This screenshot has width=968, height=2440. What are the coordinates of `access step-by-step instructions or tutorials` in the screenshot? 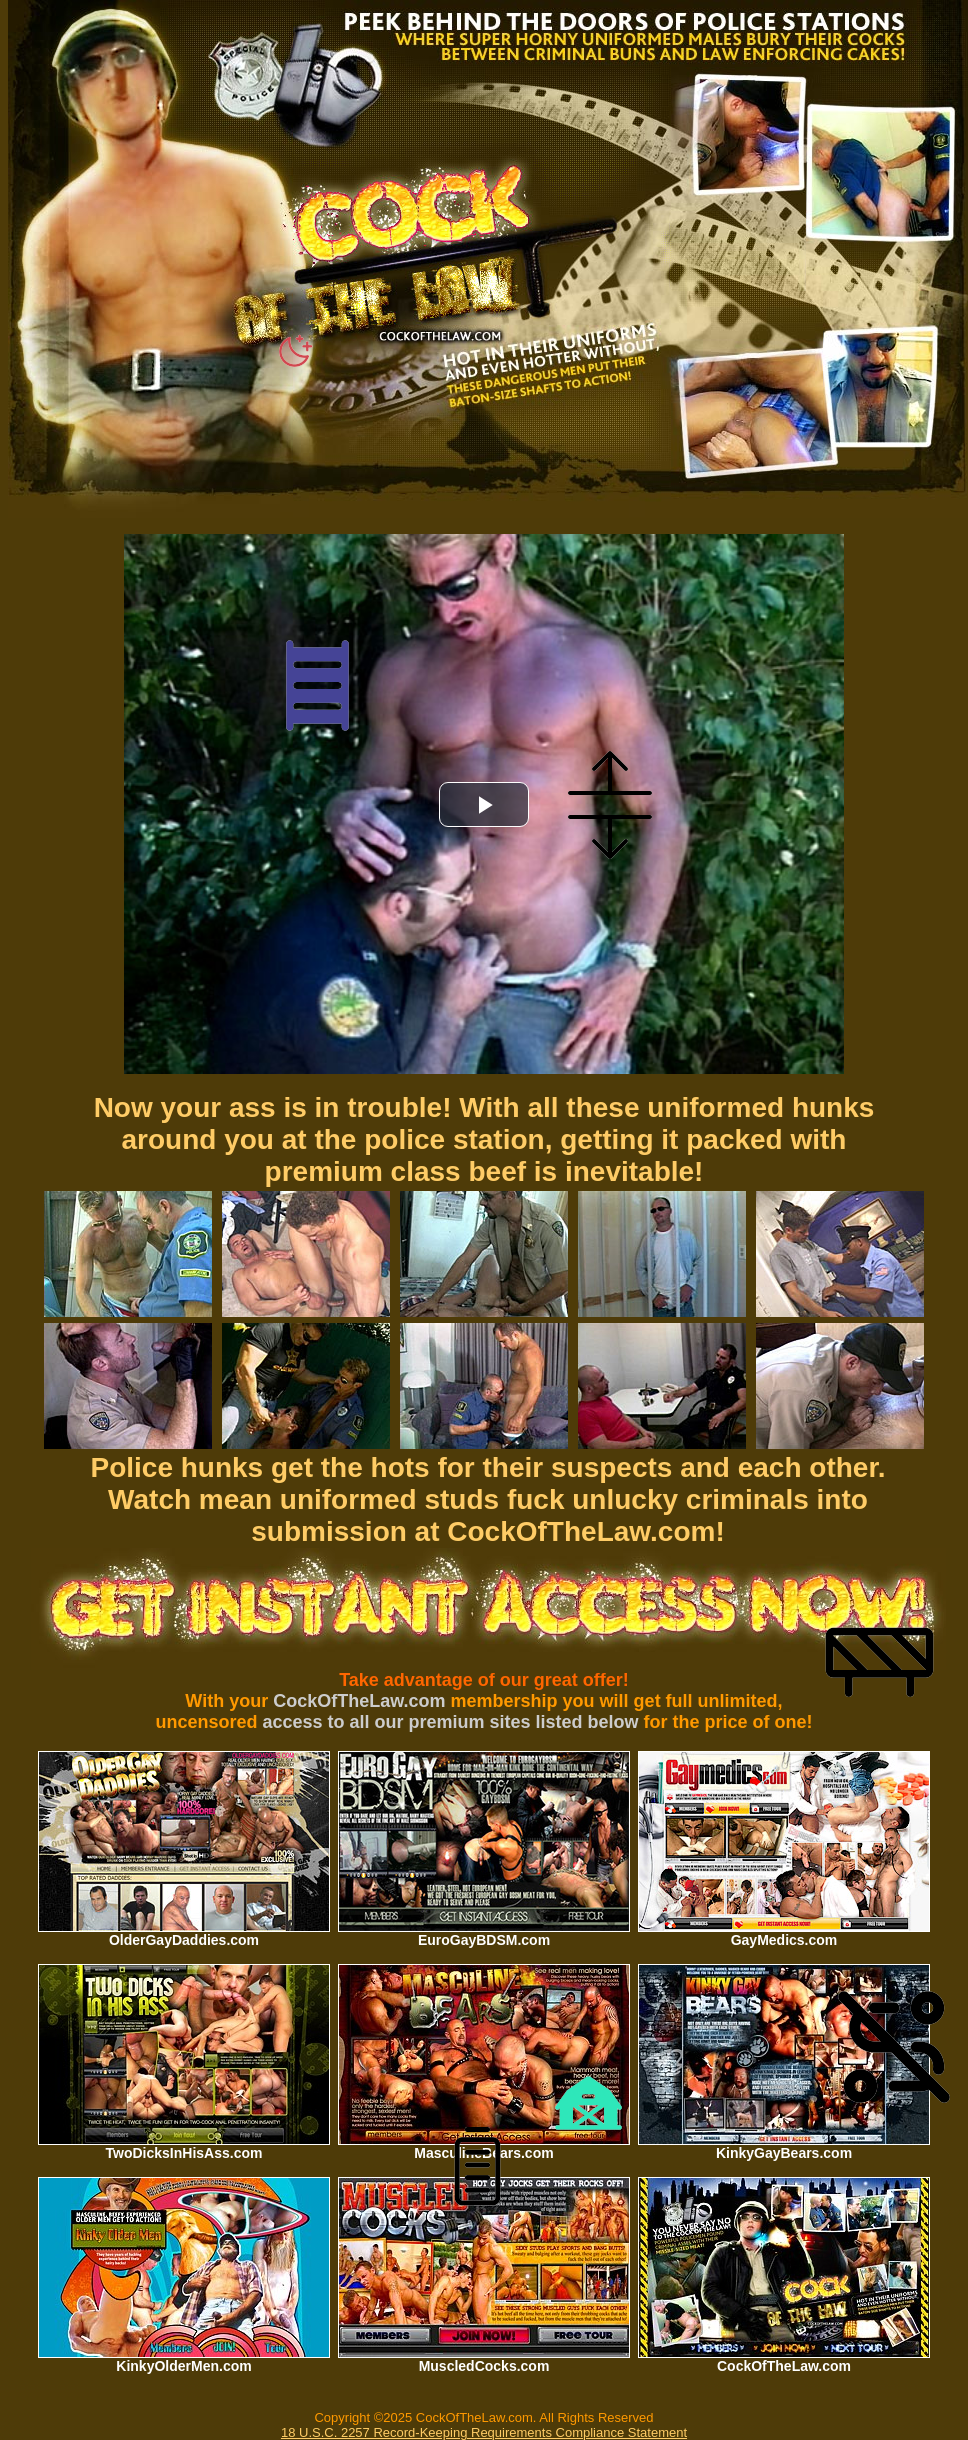 It's located at (317, 685).